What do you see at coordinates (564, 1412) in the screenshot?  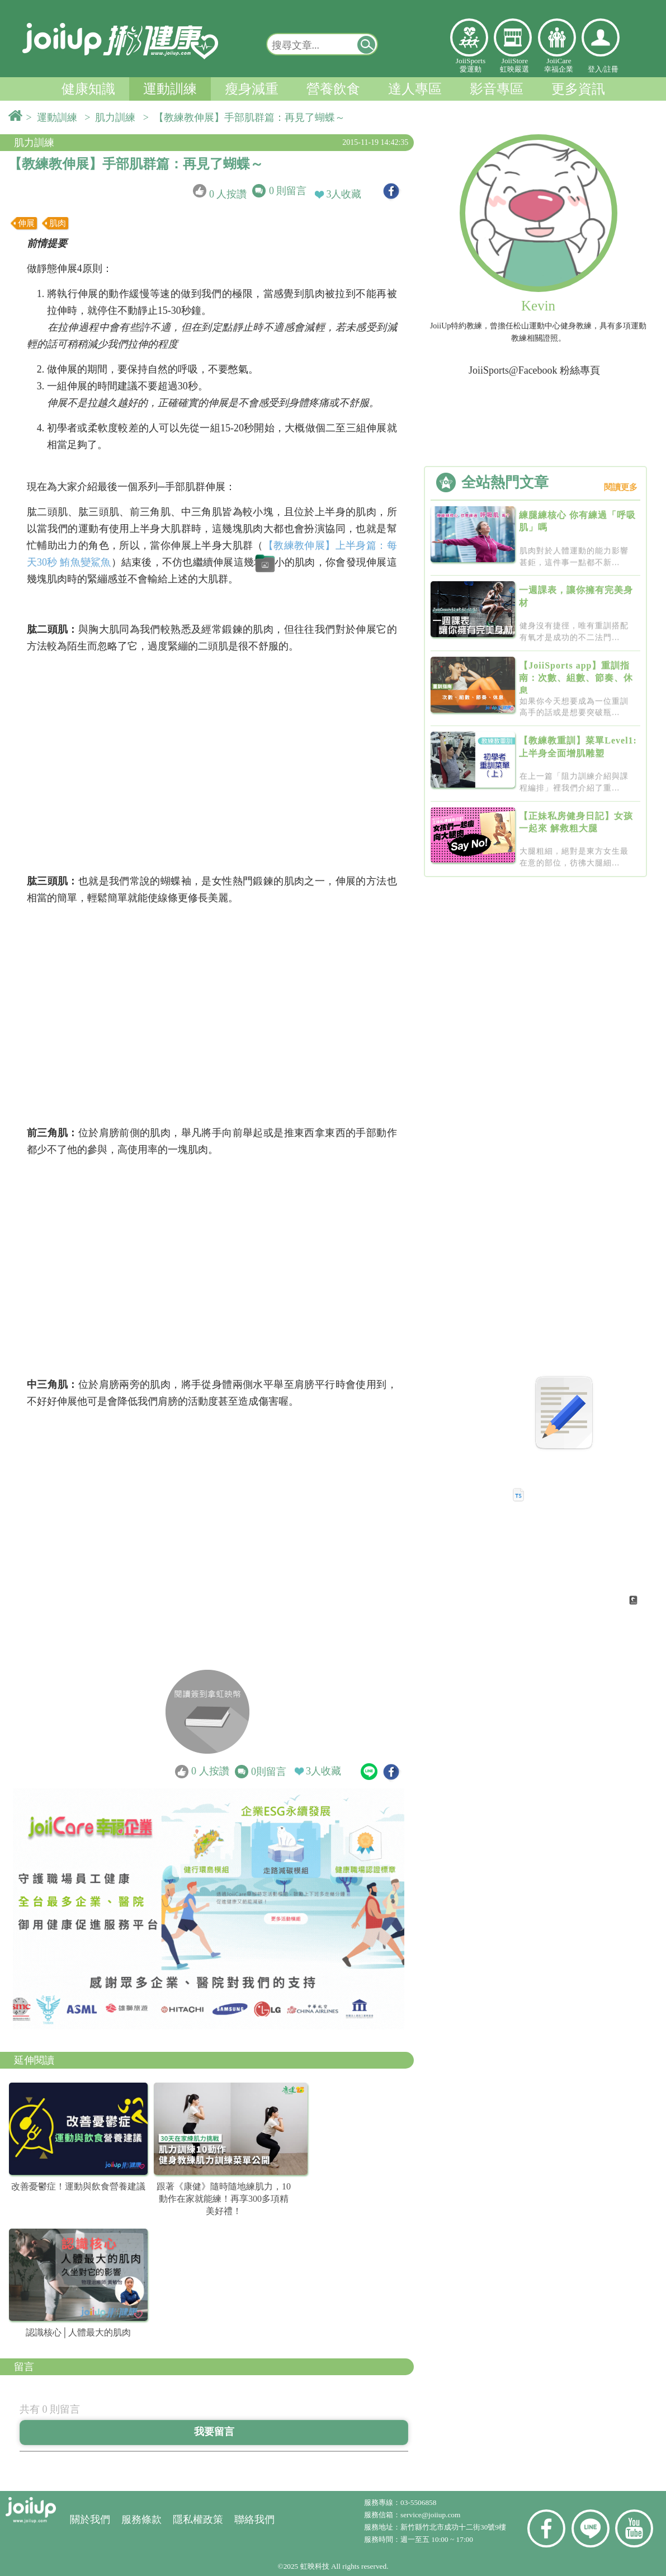 I see `open the text editor application` at bounding box center [564, 1412].